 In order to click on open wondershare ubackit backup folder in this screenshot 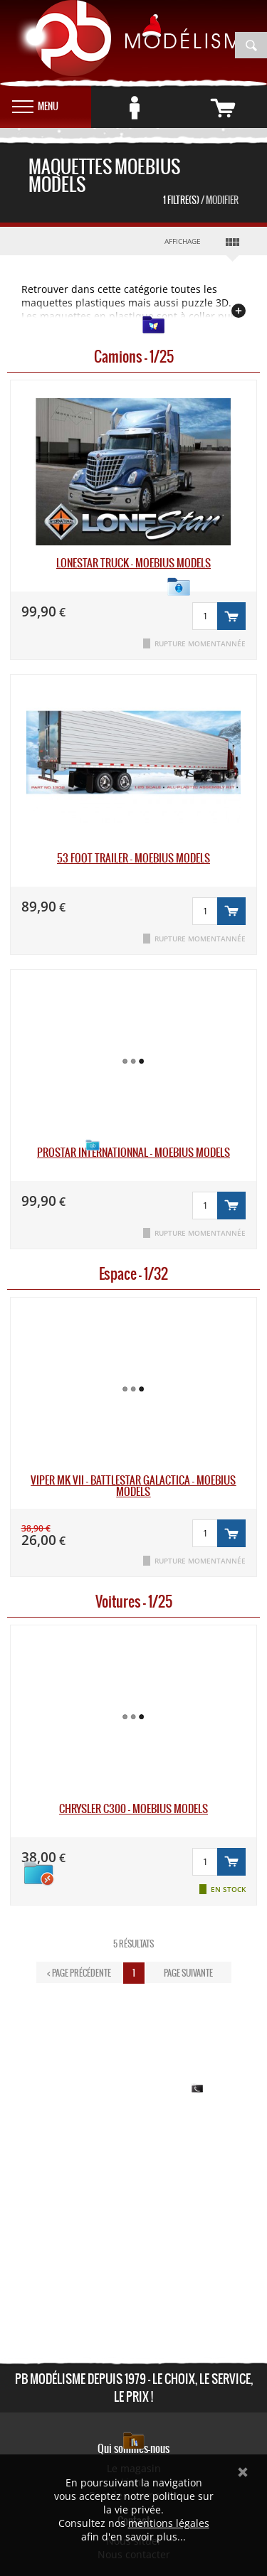, I will do `click(153, 325)`.